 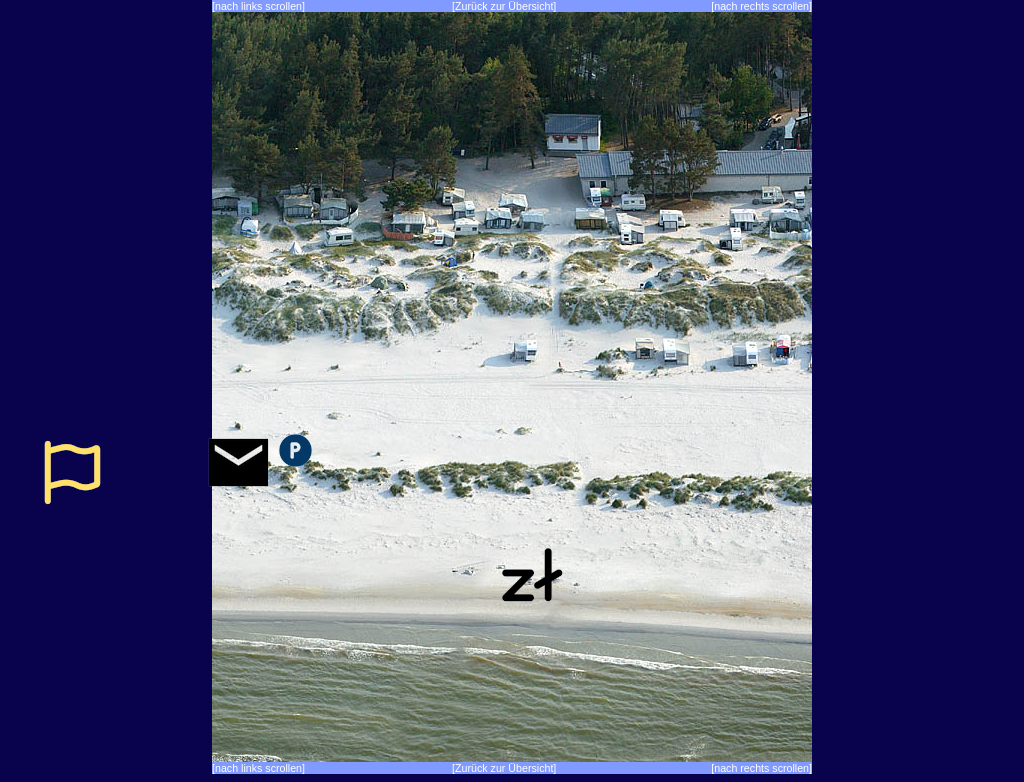 I want to click on indicates parking available or parking location, so click(x=295, y=450).